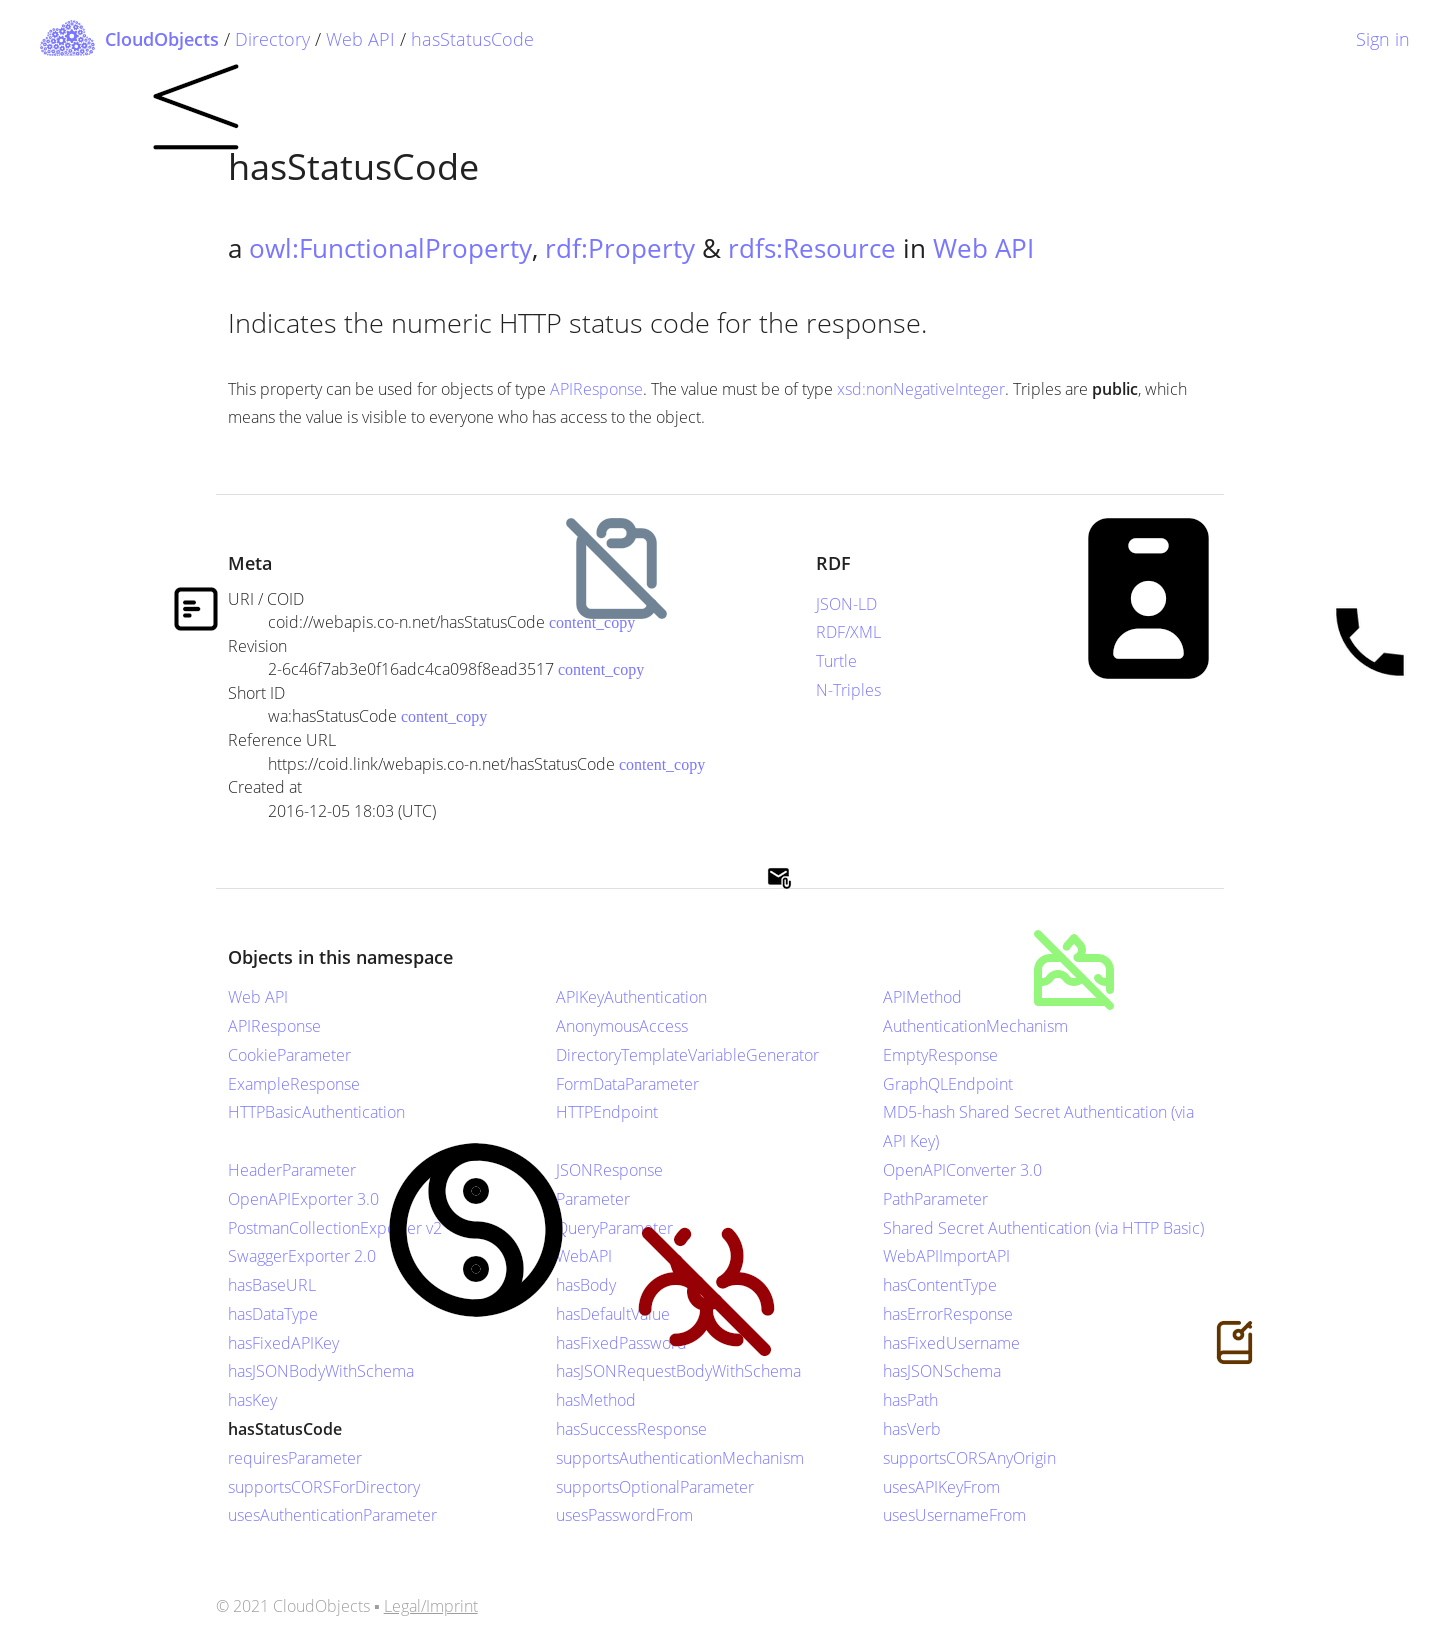 The width and height of the screenshot is (1440, 1637). I want to click on view user identification or profile badge, so click(1148, 598).